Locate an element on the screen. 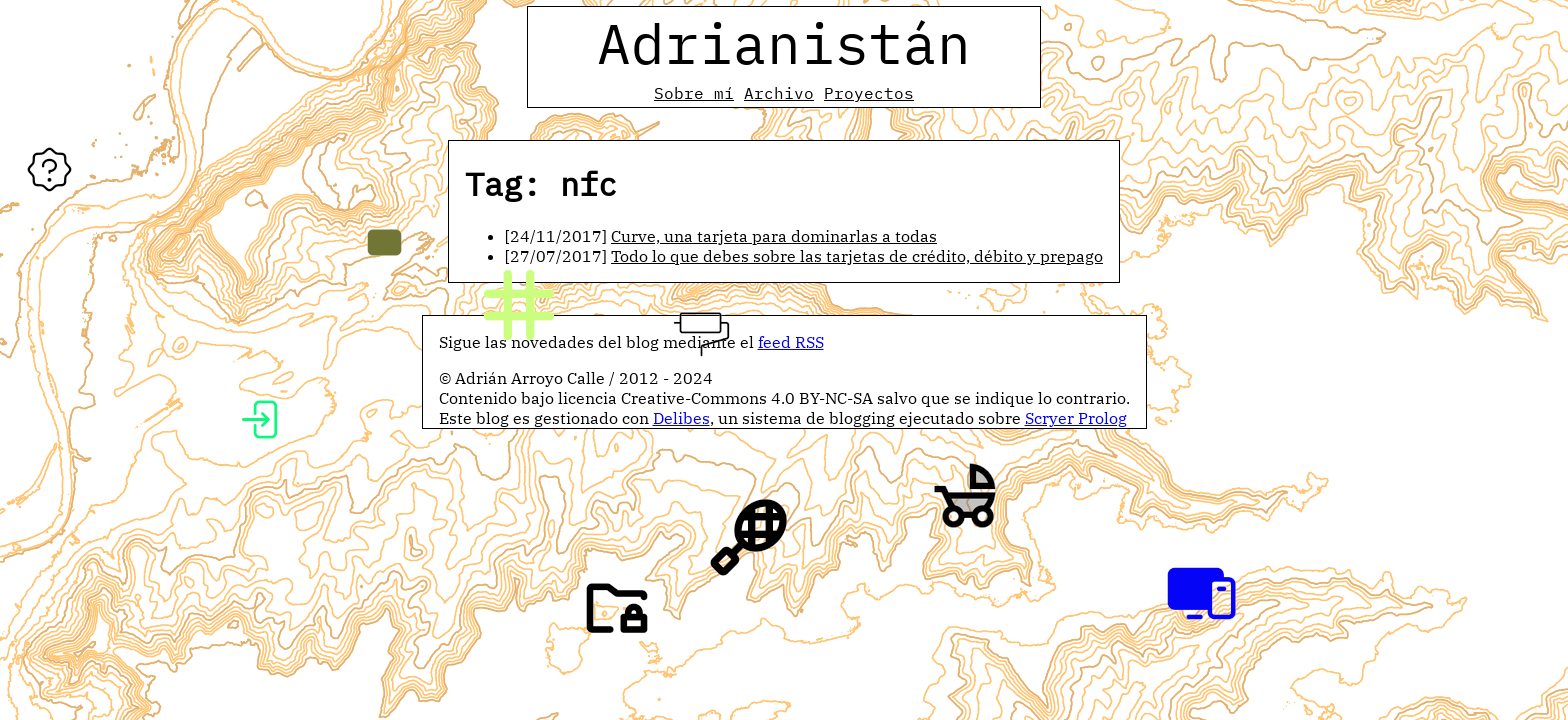 This screenshot has width=1568, height=720. access a password-protected folder is located at coordinates (617, 607).